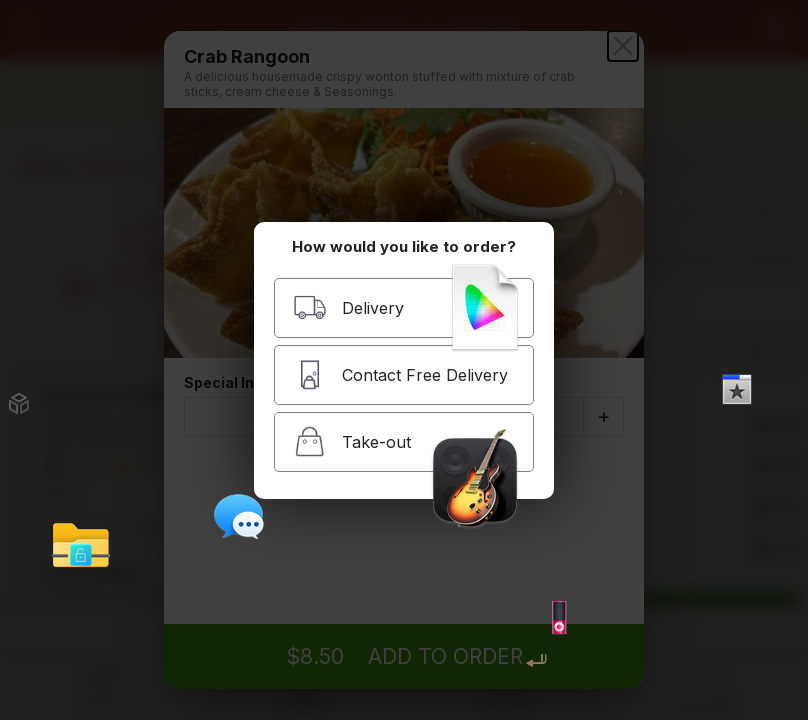 This screenshot has height=720, width=808. I want to click on open GarageBand music creation app, so click(475, 480).